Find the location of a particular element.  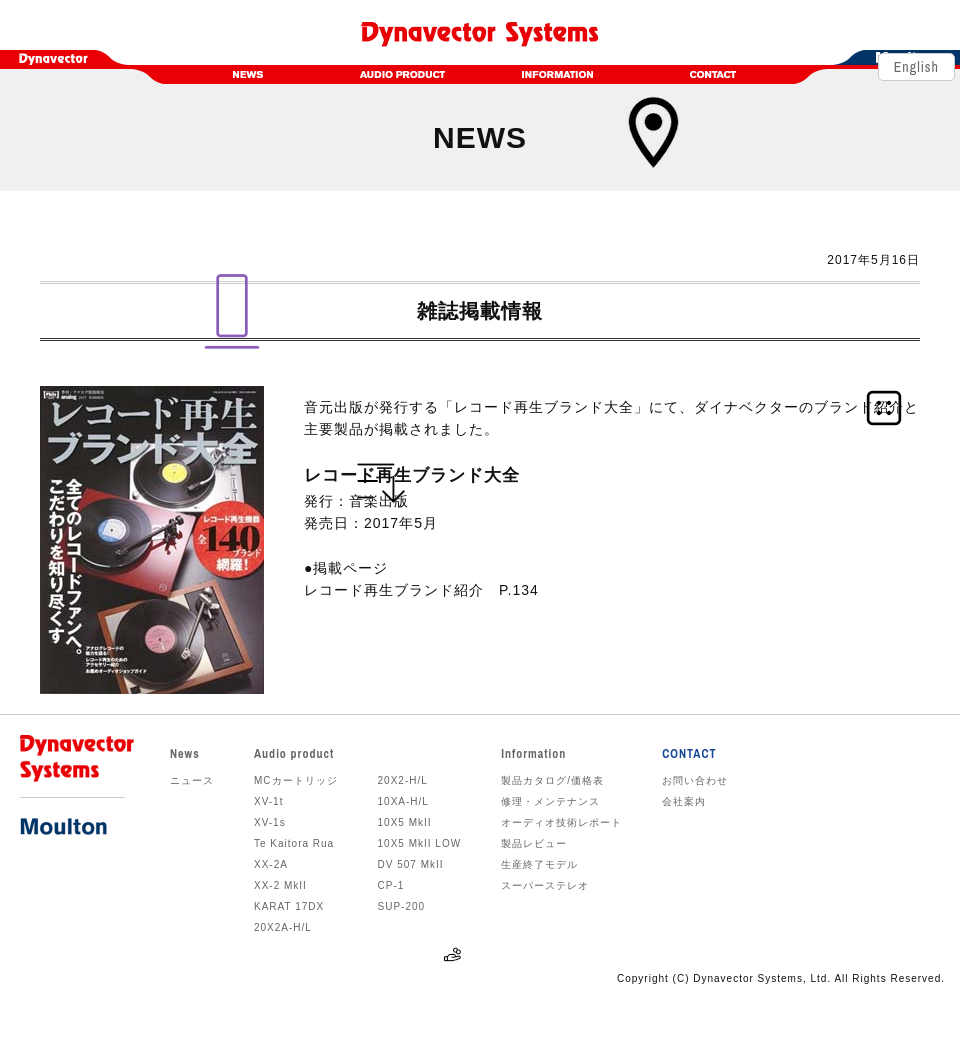

sort items in ascending order is located at coordinates (379, 481).